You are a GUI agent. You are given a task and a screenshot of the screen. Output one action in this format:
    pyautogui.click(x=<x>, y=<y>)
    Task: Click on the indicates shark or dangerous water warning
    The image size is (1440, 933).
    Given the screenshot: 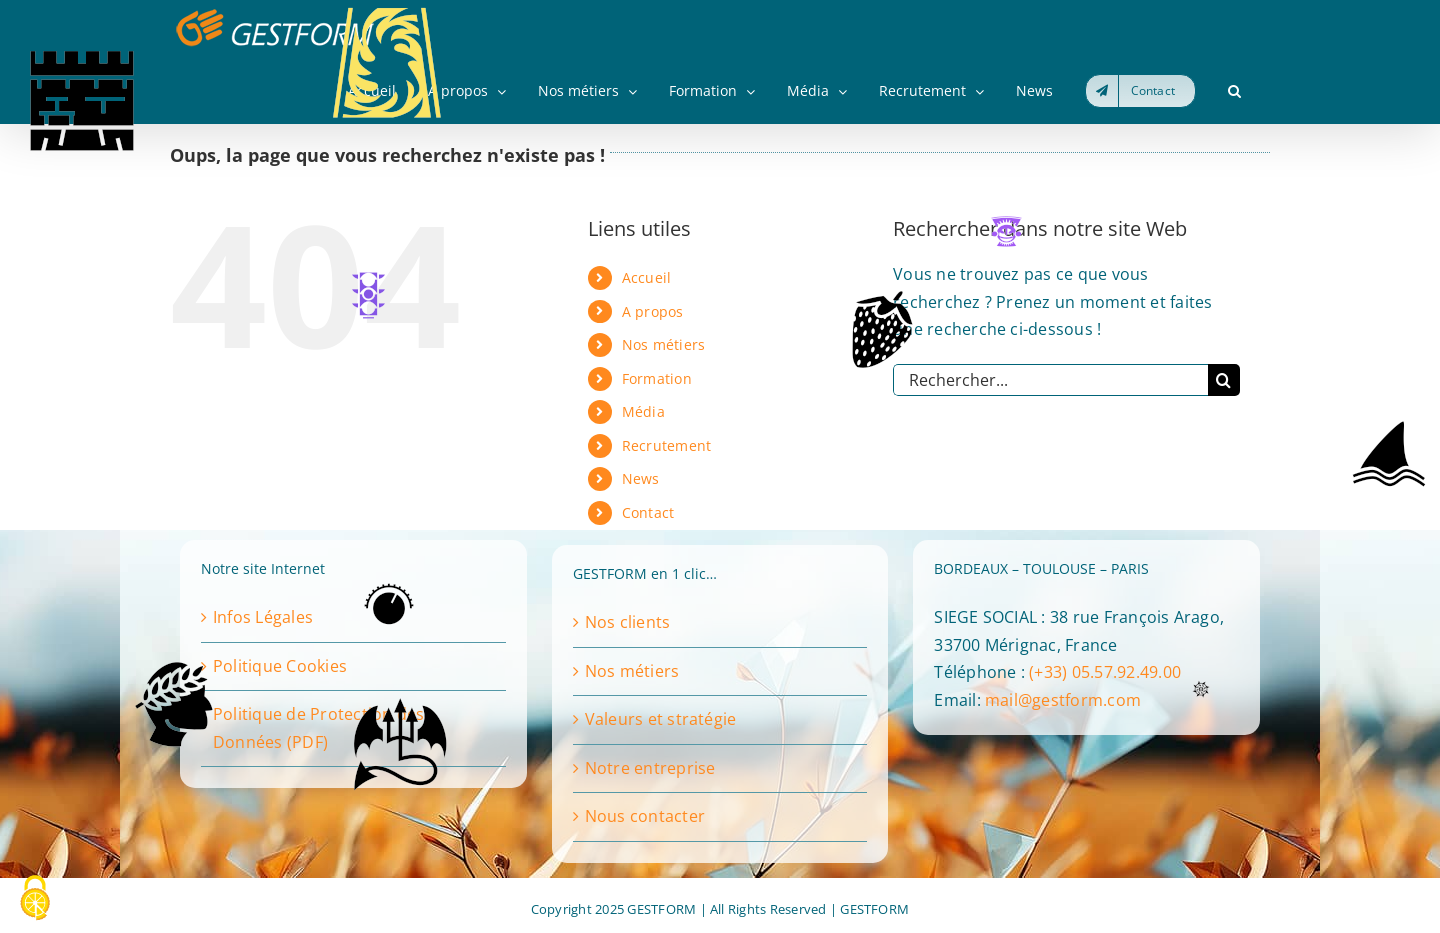 What is the action you would take?
    pyautogui.click(x=1389, y=454)
    